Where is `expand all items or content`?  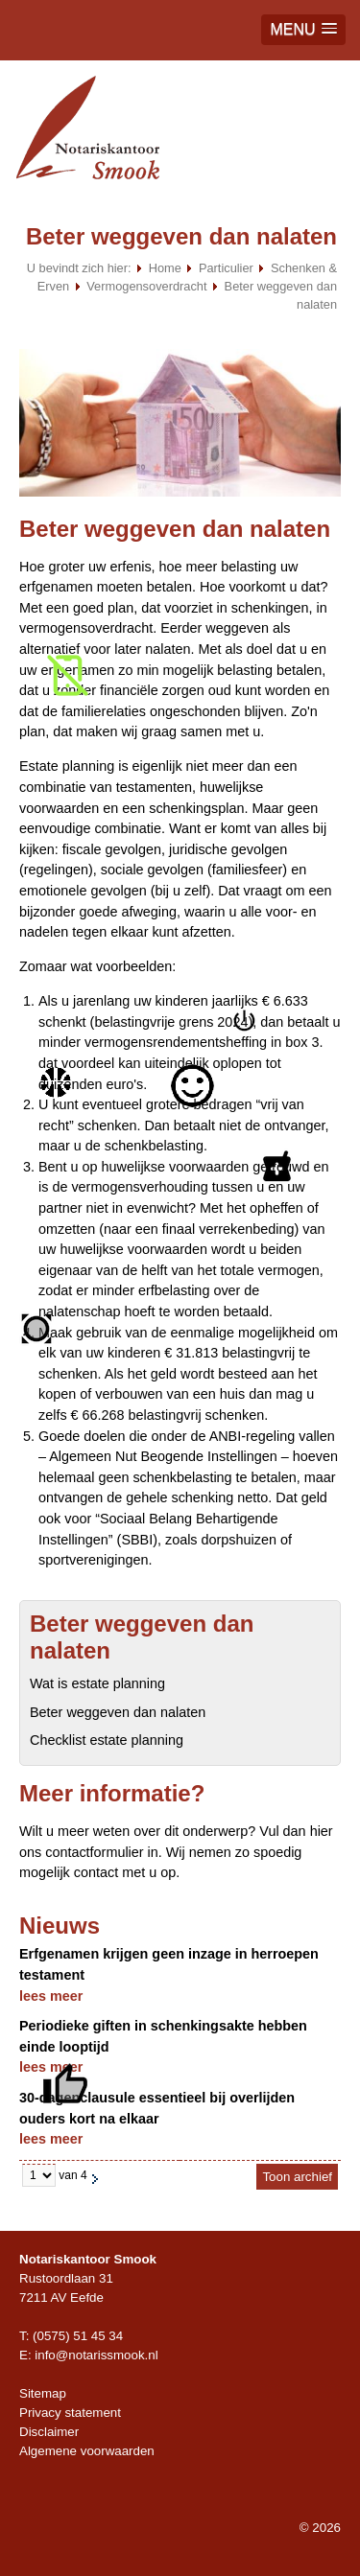 expand all items or content is located at coordinates (36, 1329).